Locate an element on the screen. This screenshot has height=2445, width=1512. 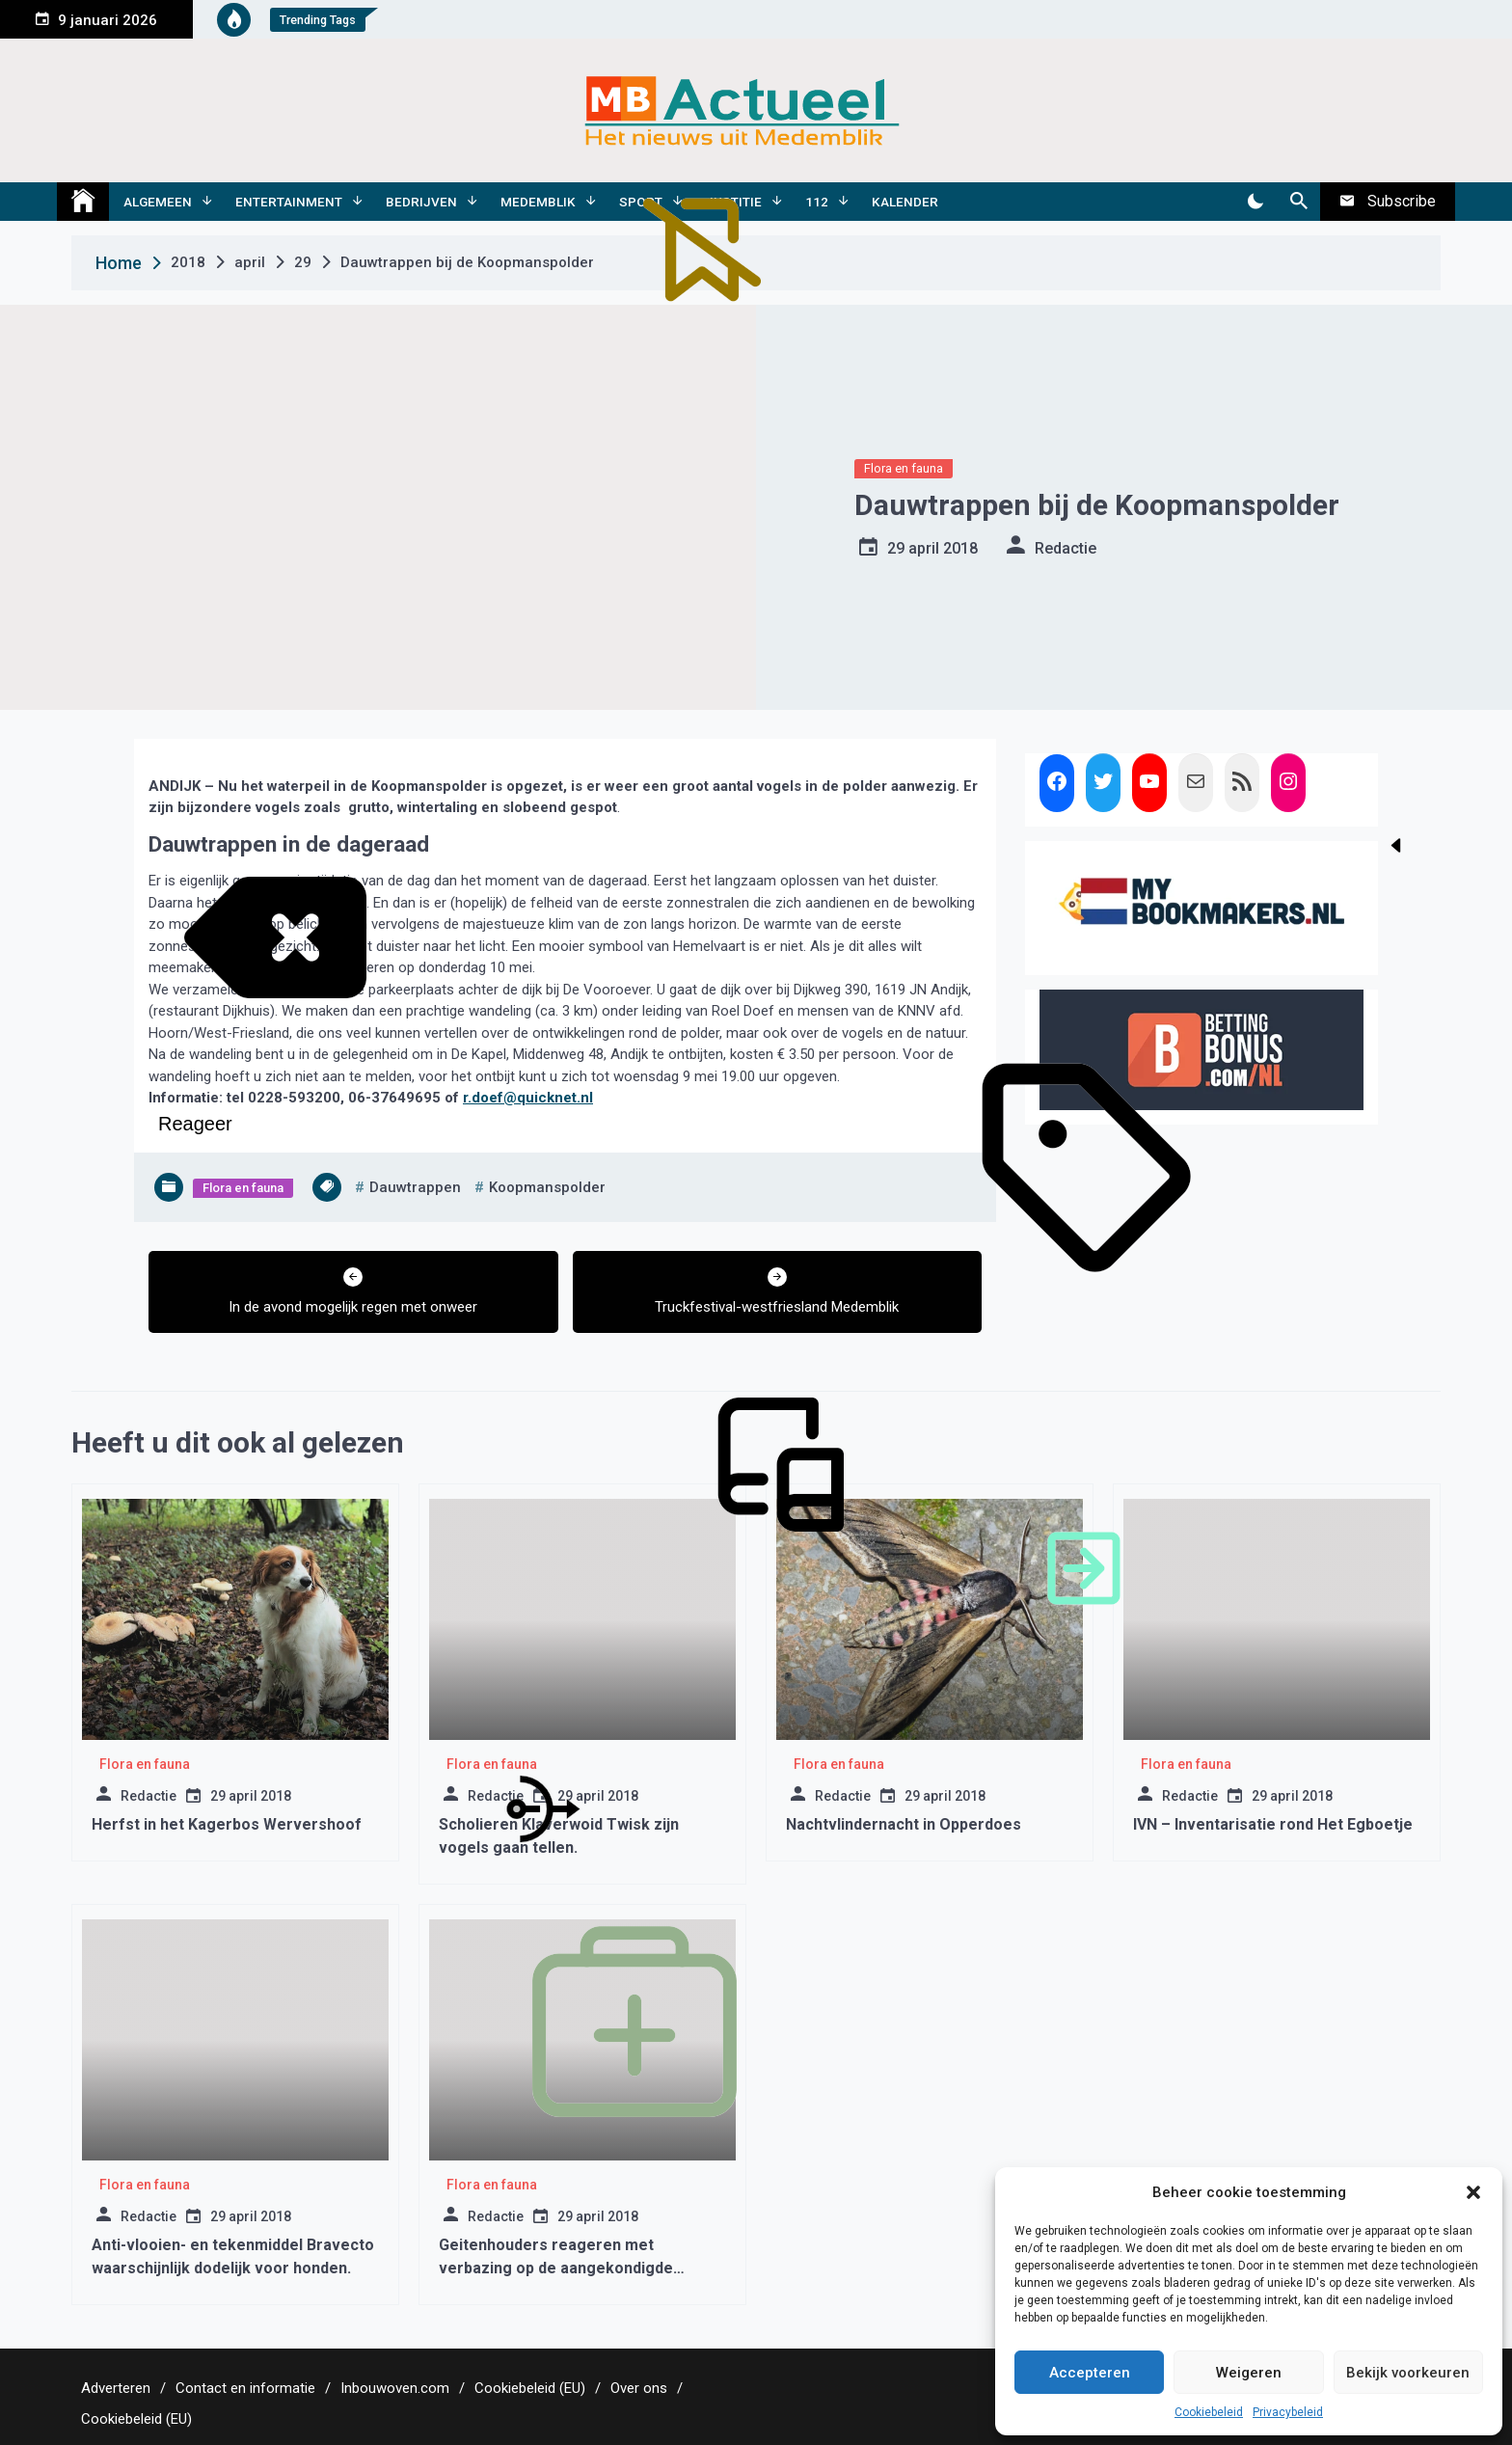
delete the last character or input is located at coordinates (285, 937).